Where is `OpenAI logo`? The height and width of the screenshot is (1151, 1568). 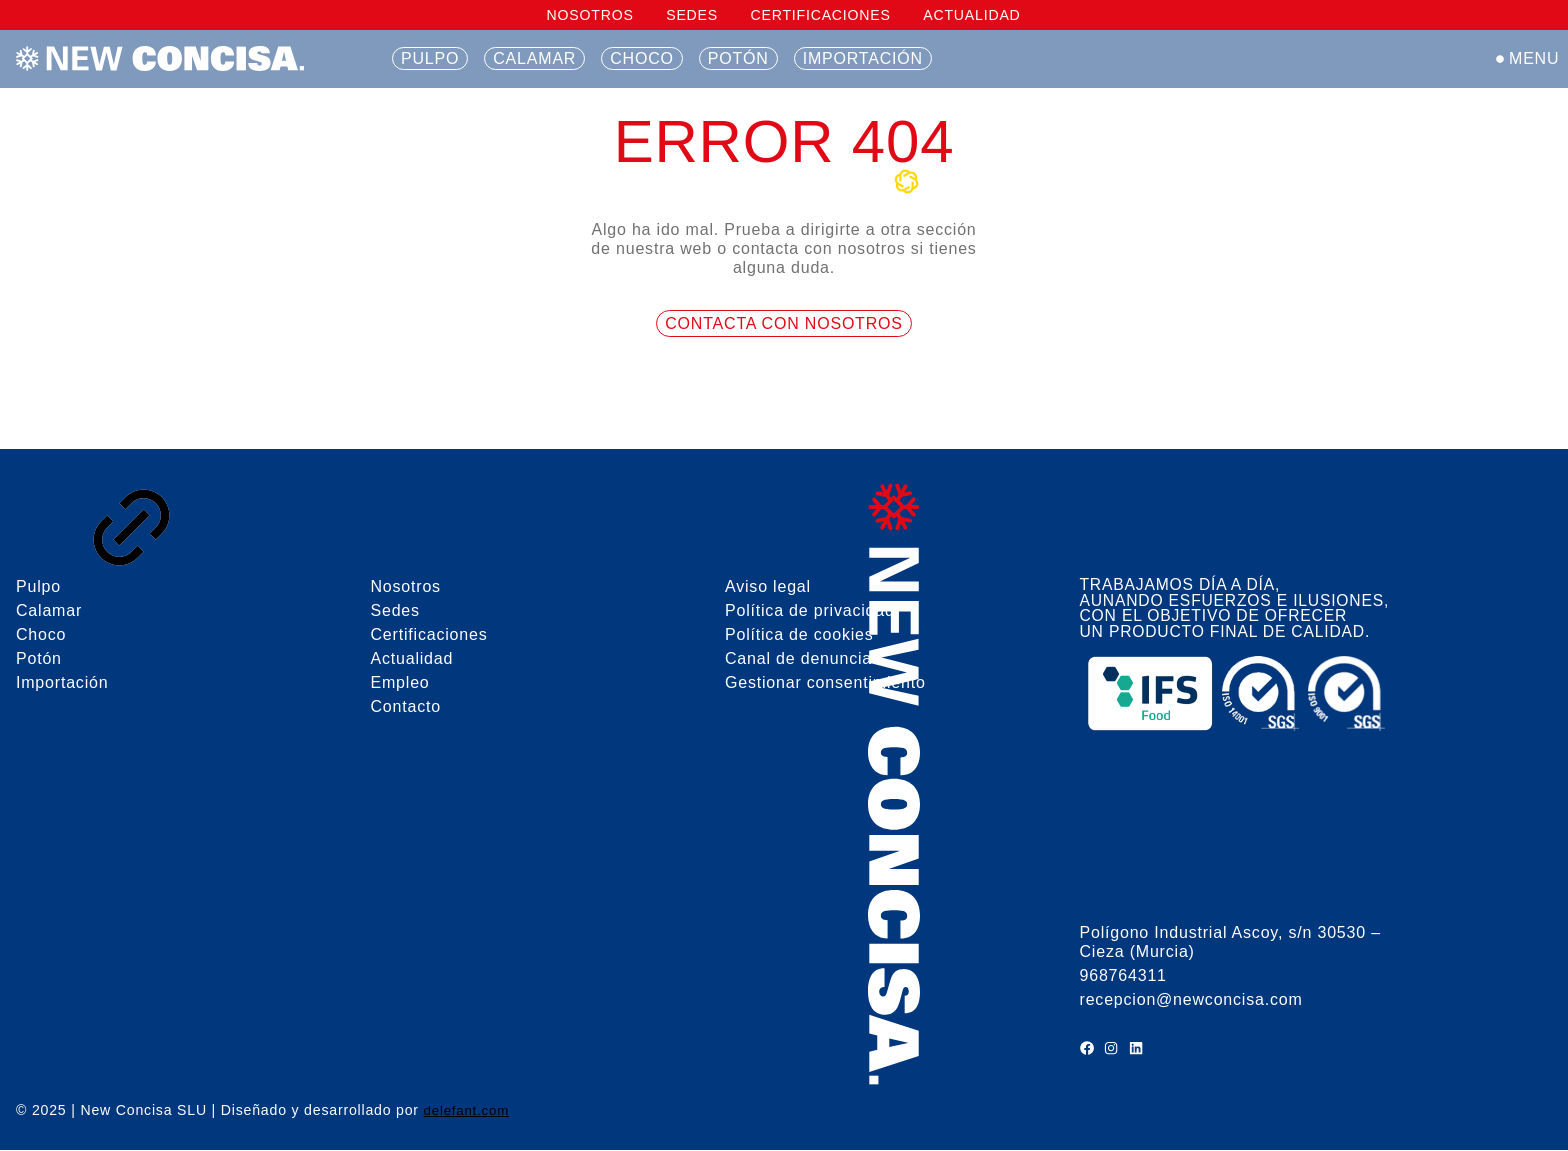 OpenAI logo is located at coordinates (906, 181).